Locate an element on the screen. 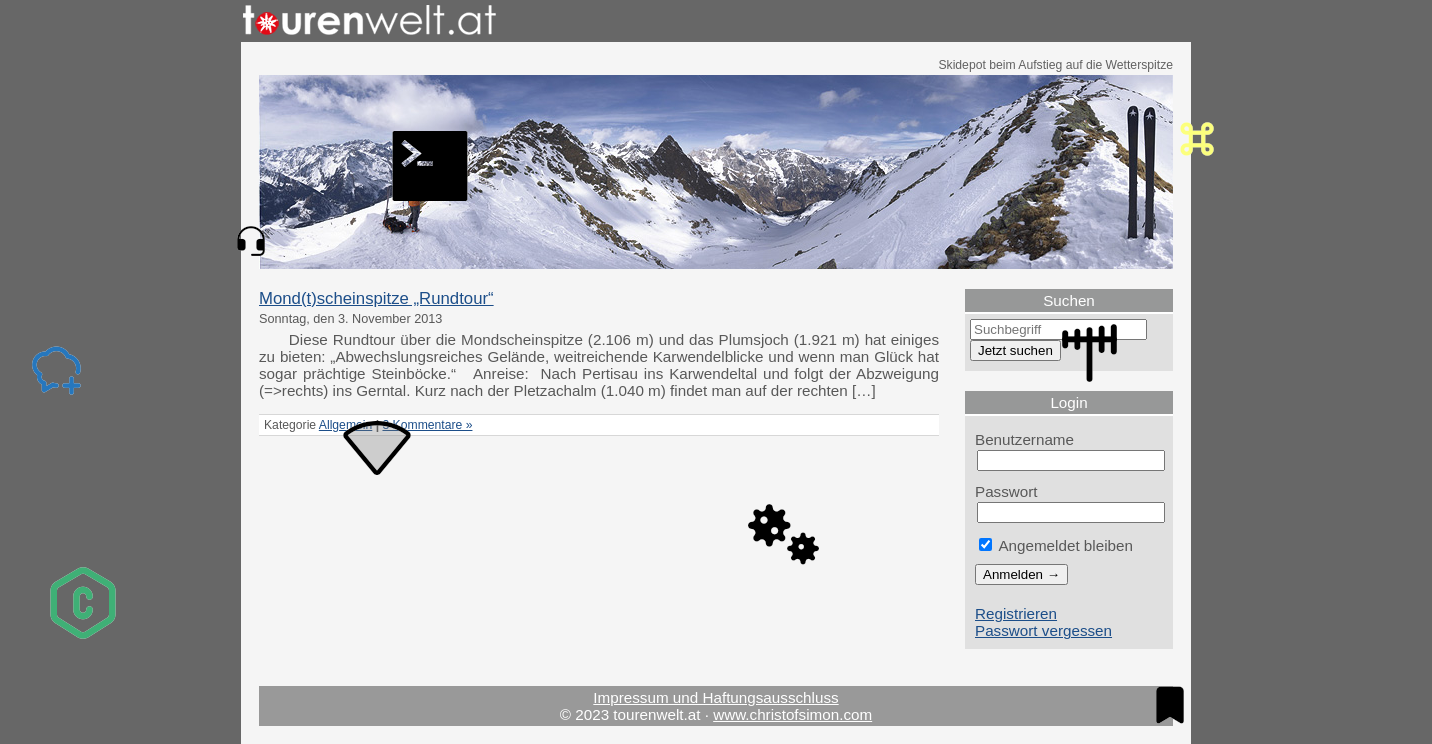 This screenshot has width=1432, height=744. indicates signal or network connectivity status is located at coordinates (1089, 351).